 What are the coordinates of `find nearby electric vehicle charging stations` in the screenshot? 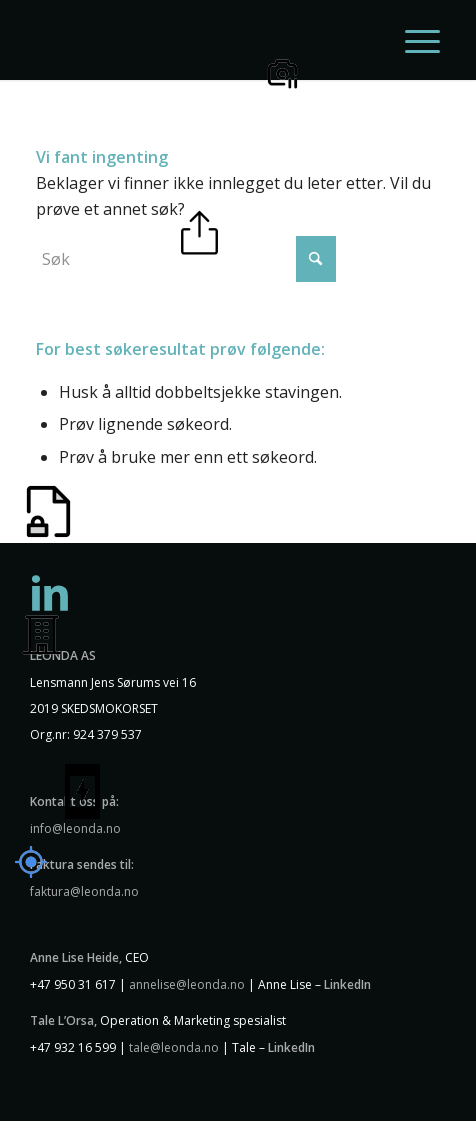 It's located at (82, 791).